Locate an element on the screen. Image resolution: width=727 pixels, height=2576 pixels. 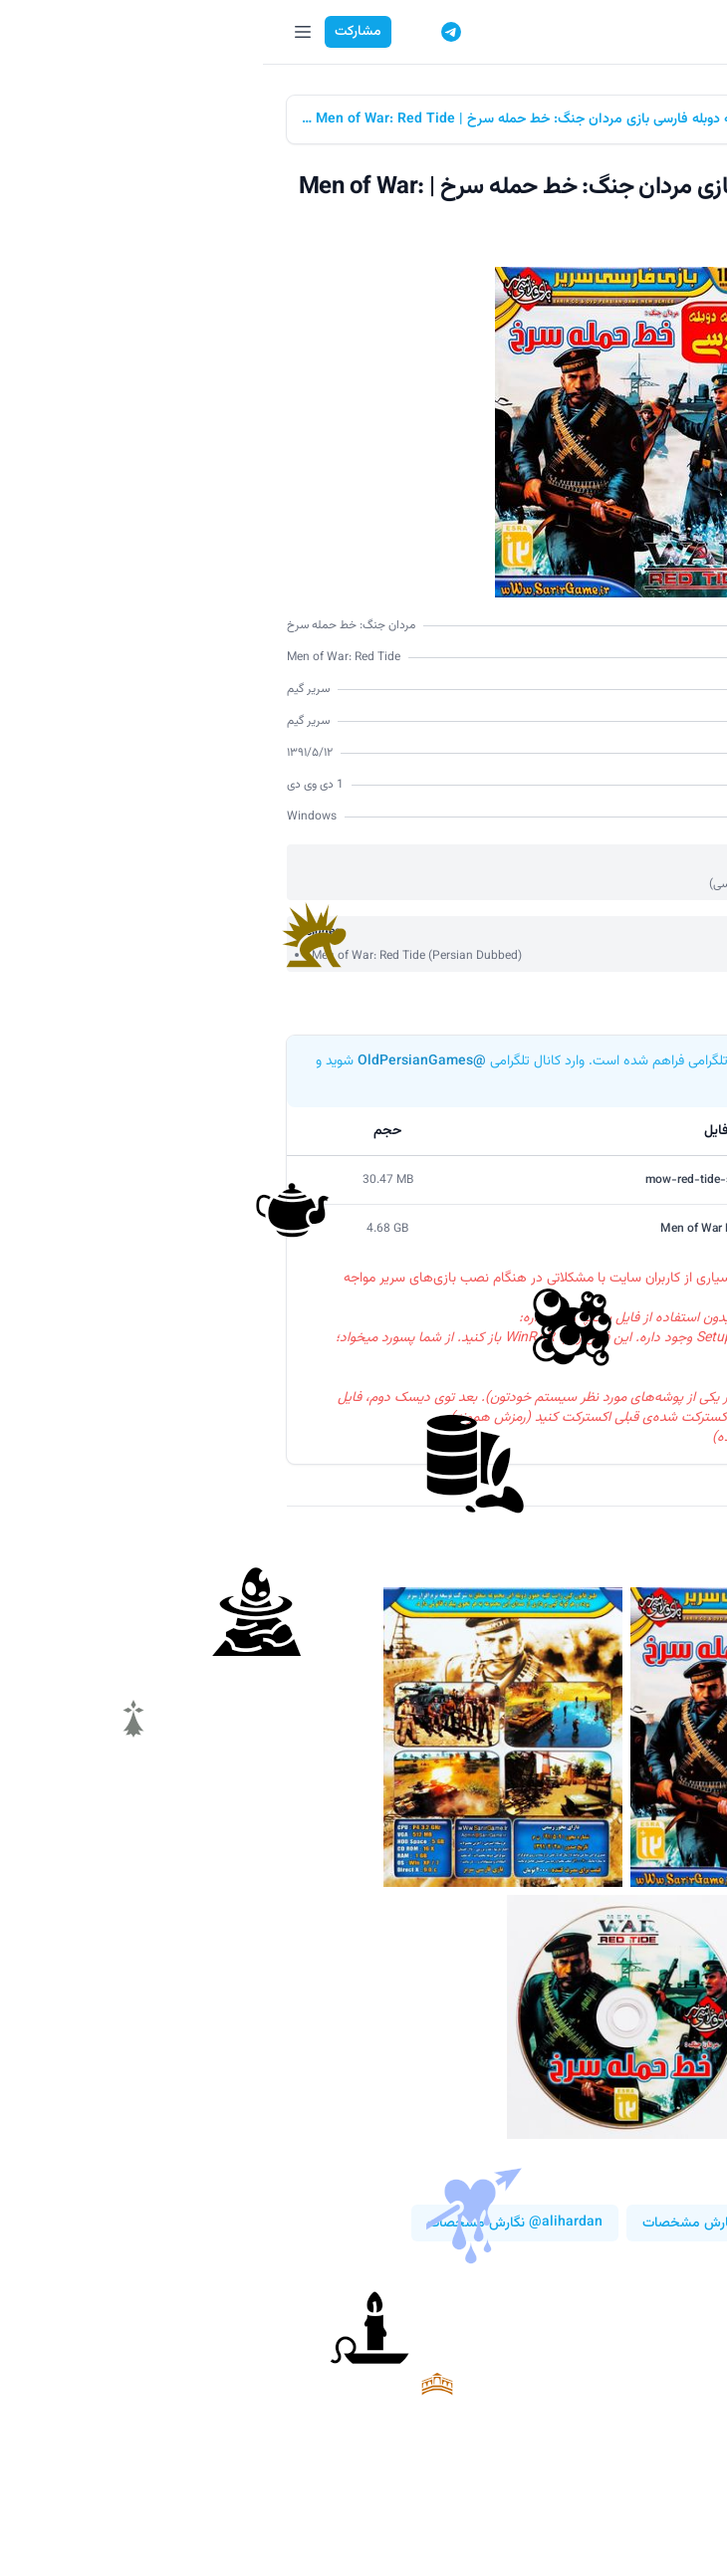
indicates a leaking or damaged container is located at coordinates (474, 1463).